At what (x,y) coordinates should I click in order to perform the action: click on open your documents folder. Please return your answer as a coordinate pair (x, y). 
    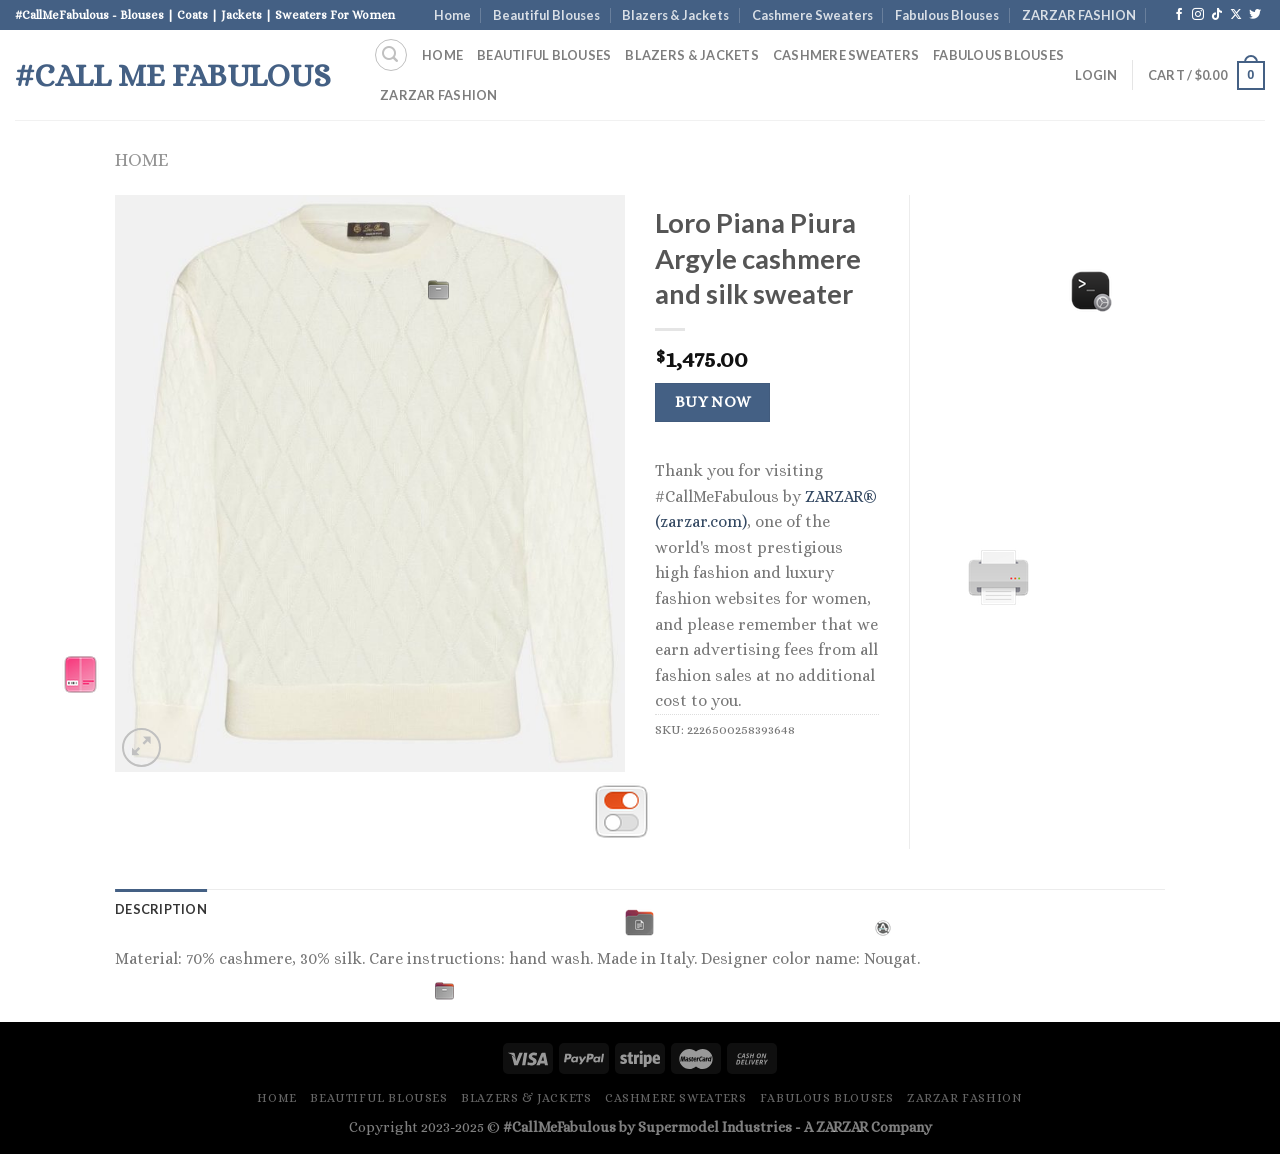
    Looking at the image, I should click on (639, 922).